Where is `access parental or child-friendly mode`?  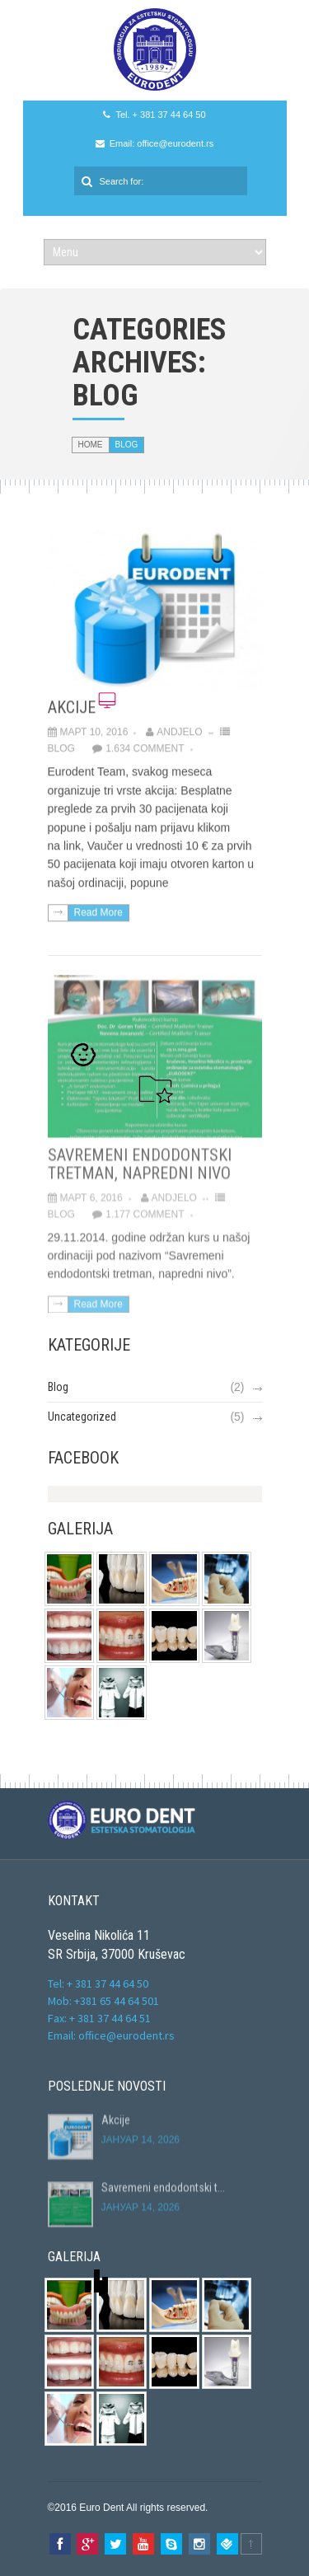 access parental or child-friendly mode is located at coordinates (83, 1055).